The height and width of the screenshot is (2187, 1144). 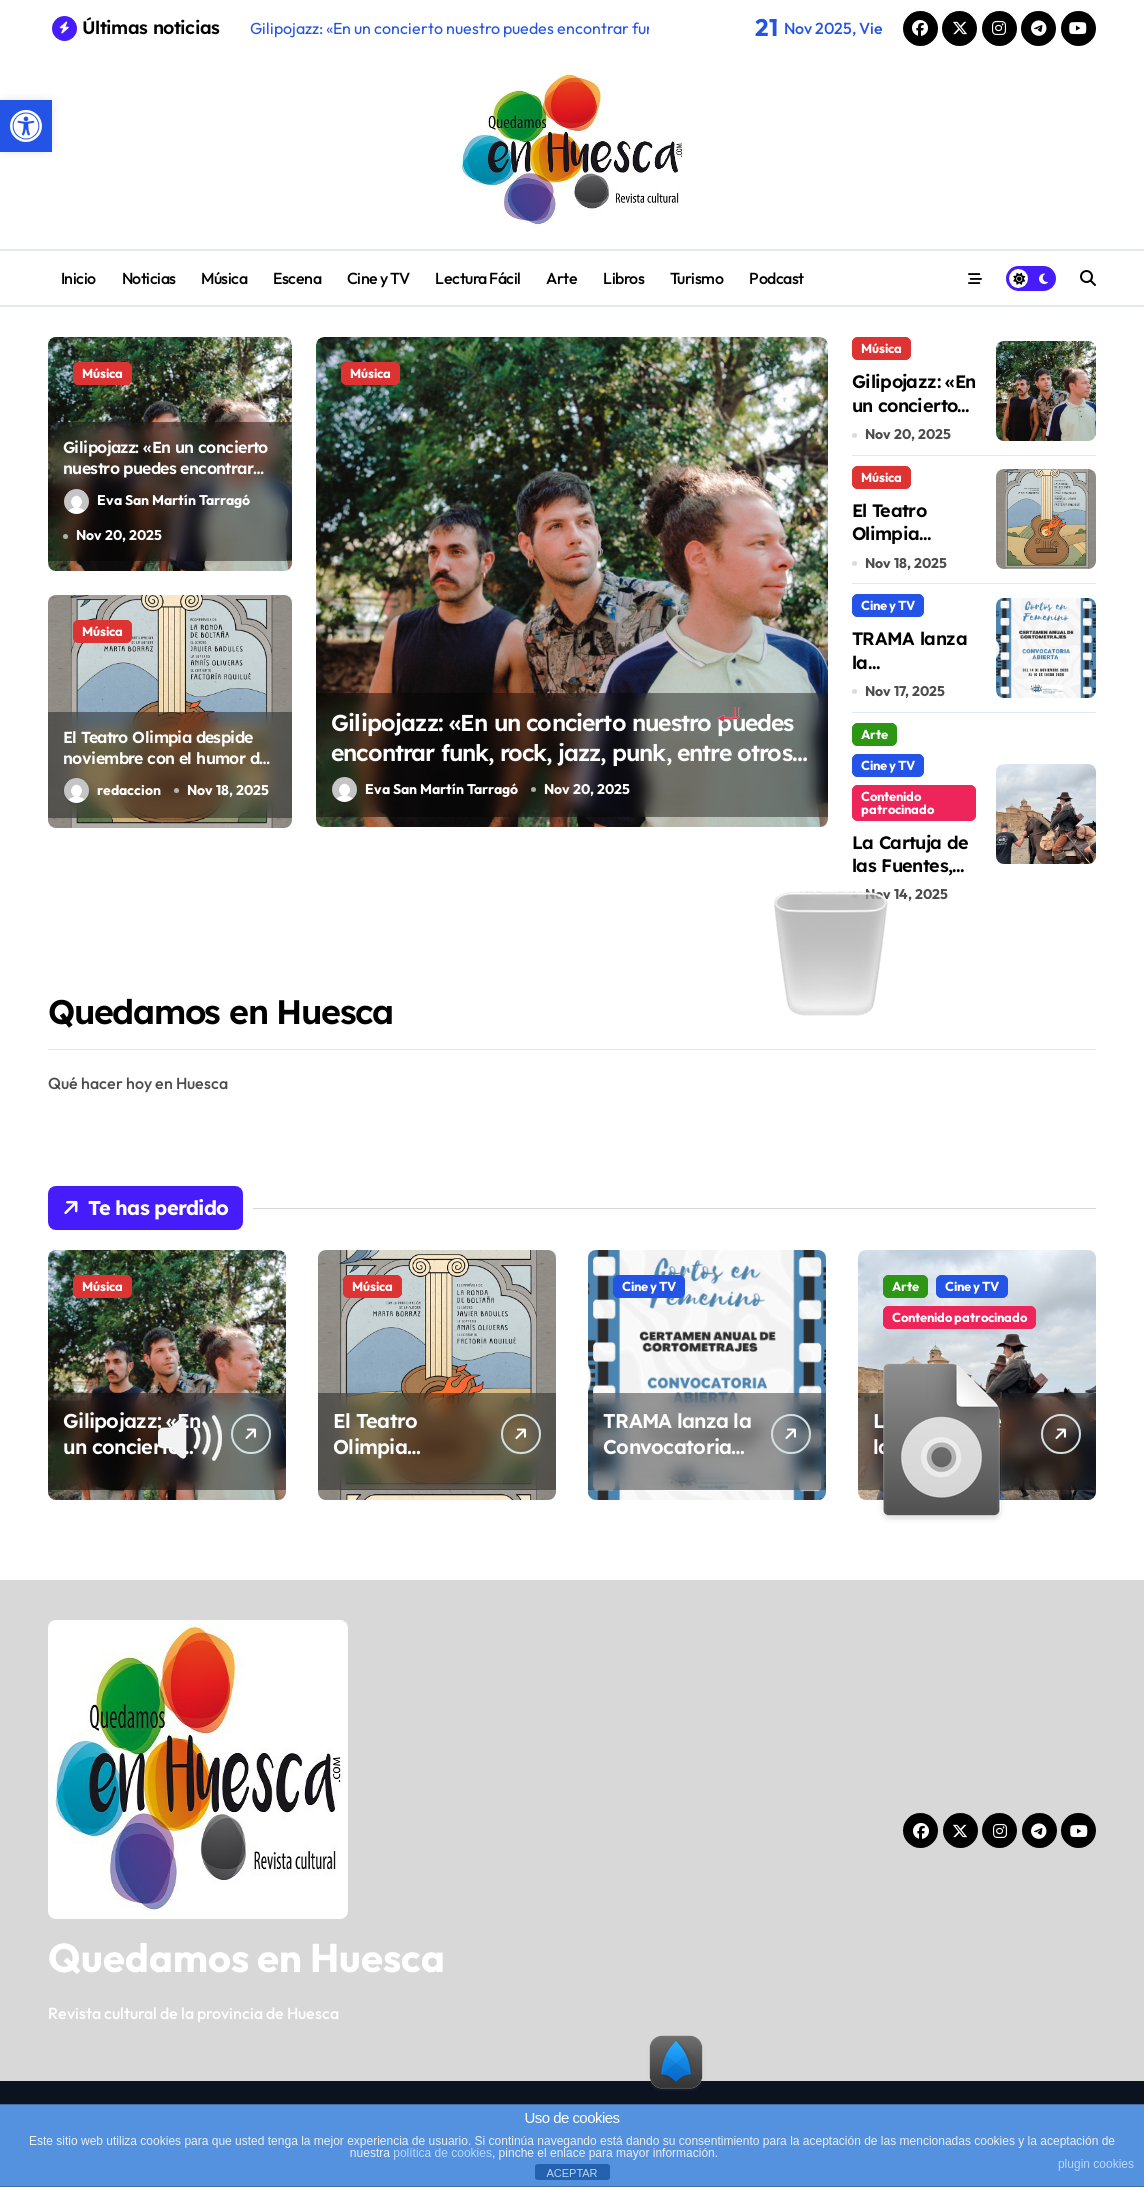 I want to click on indicates volume is set to high, so click(x=190, y=1438).